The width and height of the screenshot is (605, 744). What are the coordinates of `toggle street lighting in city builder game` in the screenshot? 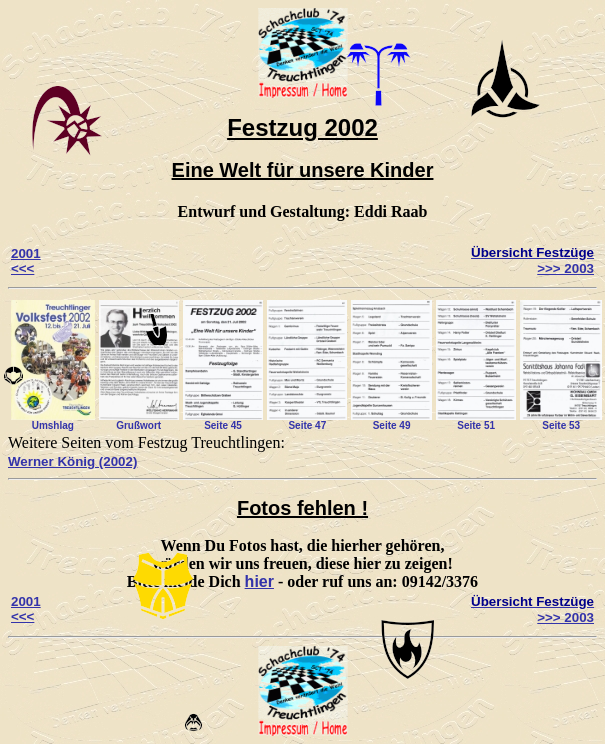 It's located at (378, 74).